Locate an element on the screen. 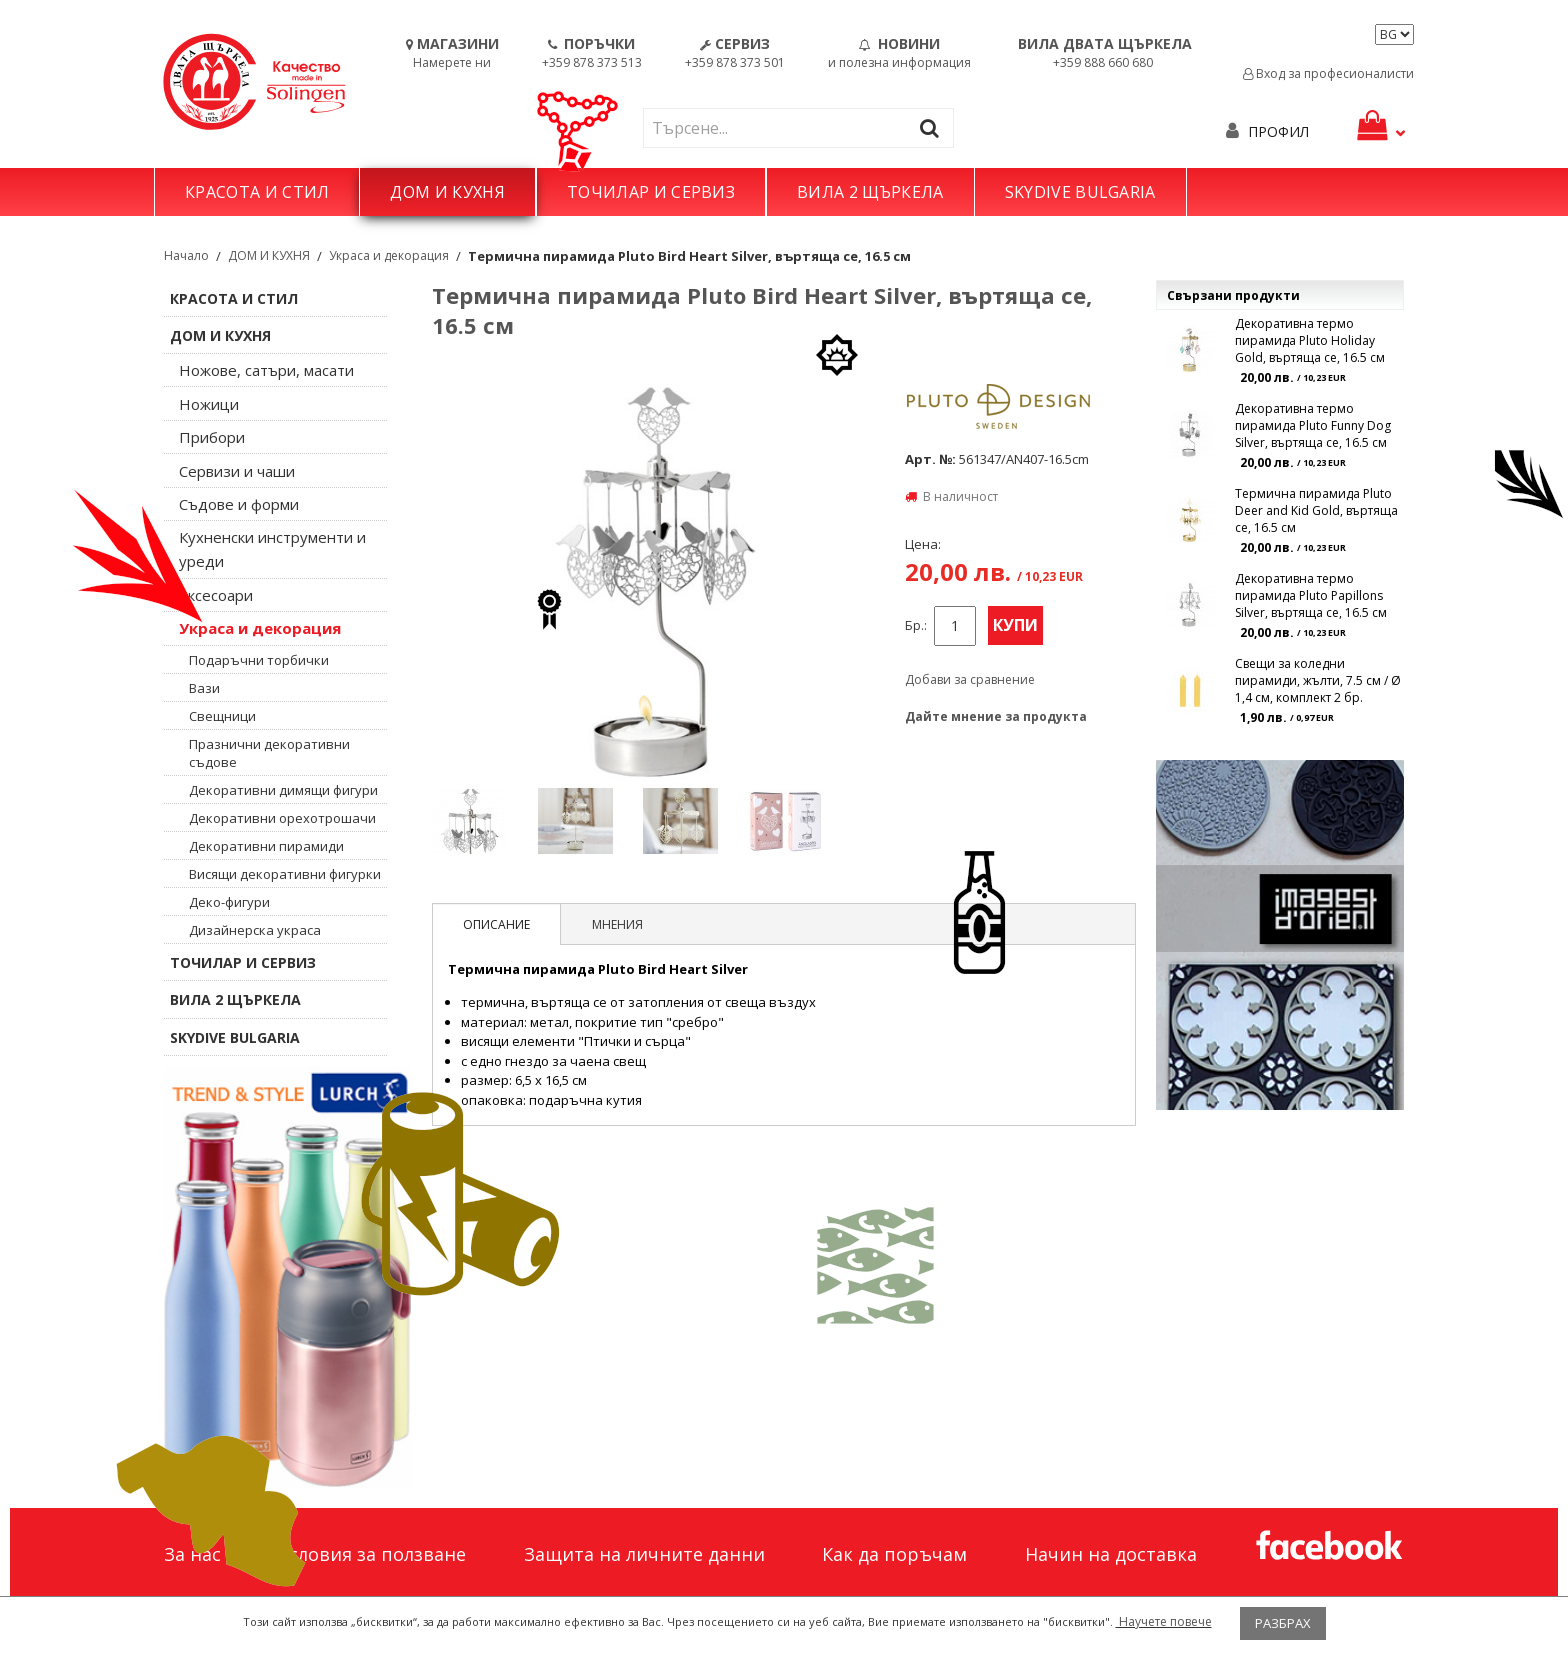 The height and width of the screenshot is (1655, 1568). view your achievements or awards is located at coordinates (549, 609).